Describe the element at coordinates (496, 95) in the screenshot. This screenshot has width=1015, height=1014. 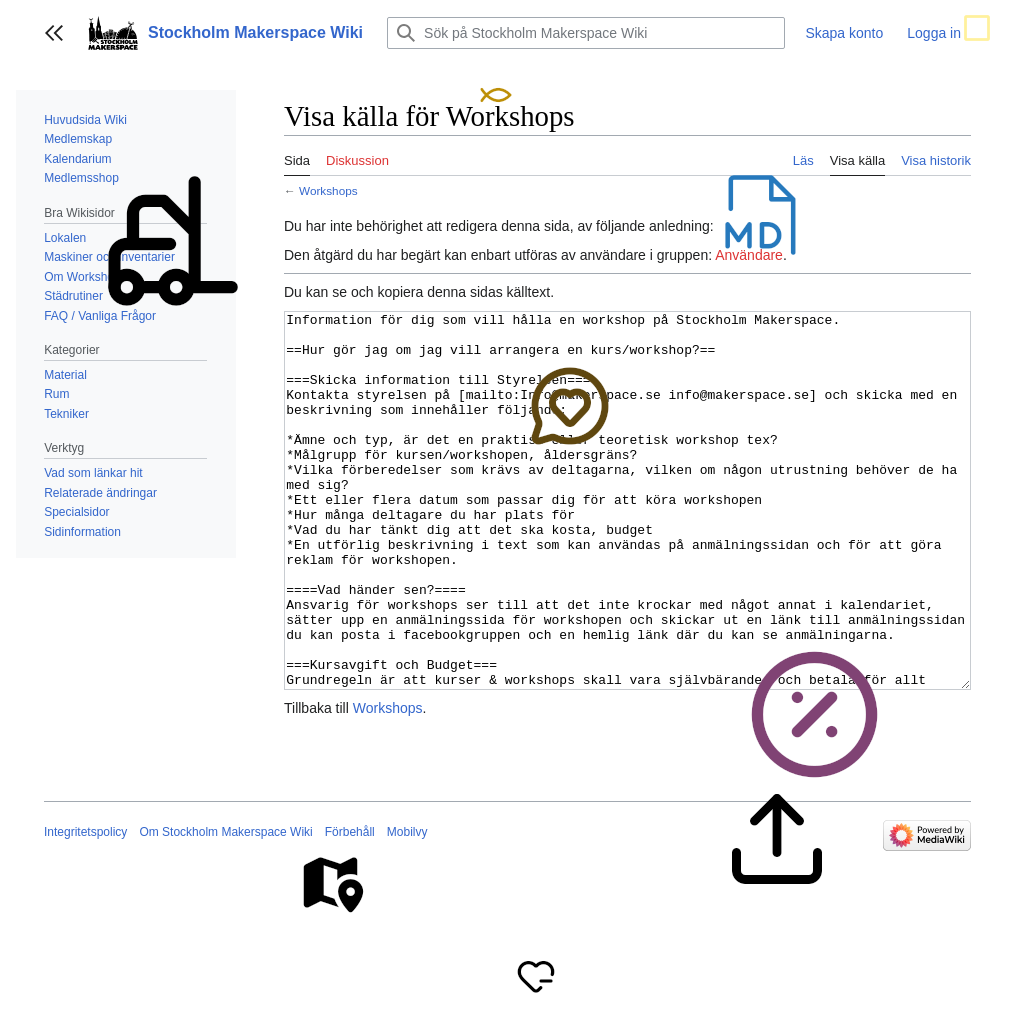
I see `ichthys or christian fish symbol` at that location.